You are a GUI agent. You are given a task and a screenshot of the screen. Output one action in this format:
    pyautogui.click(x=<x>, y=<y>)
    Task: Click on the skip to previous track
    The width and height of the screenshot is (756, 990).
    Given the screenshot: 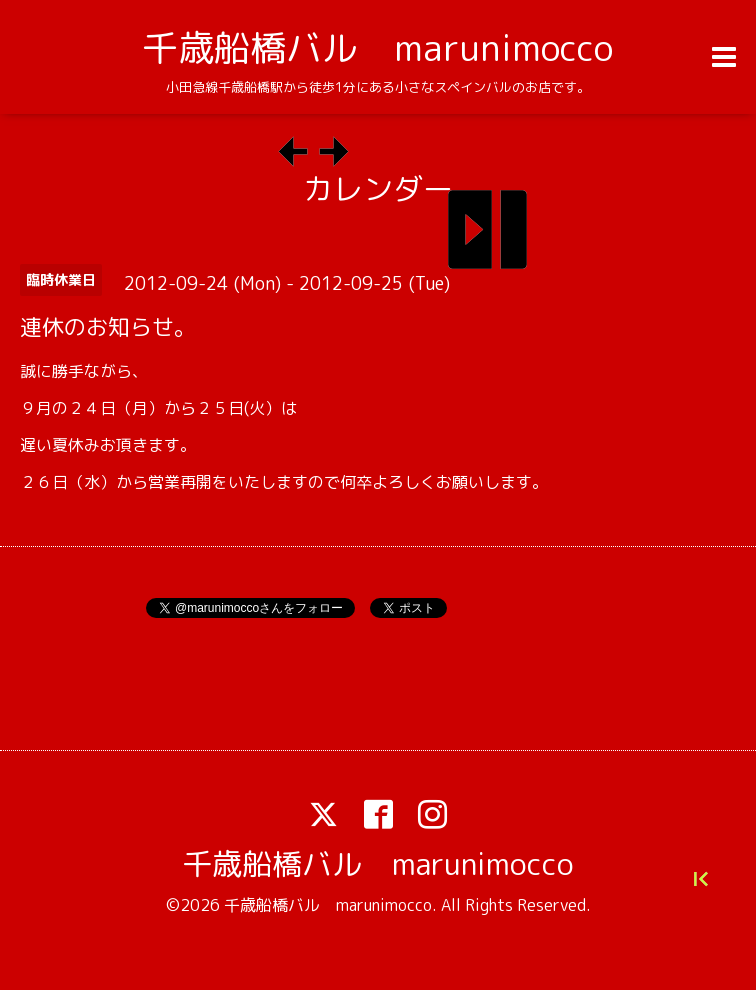 What is the action you would take?
    pyautogui.click(x=700, y=879)
    